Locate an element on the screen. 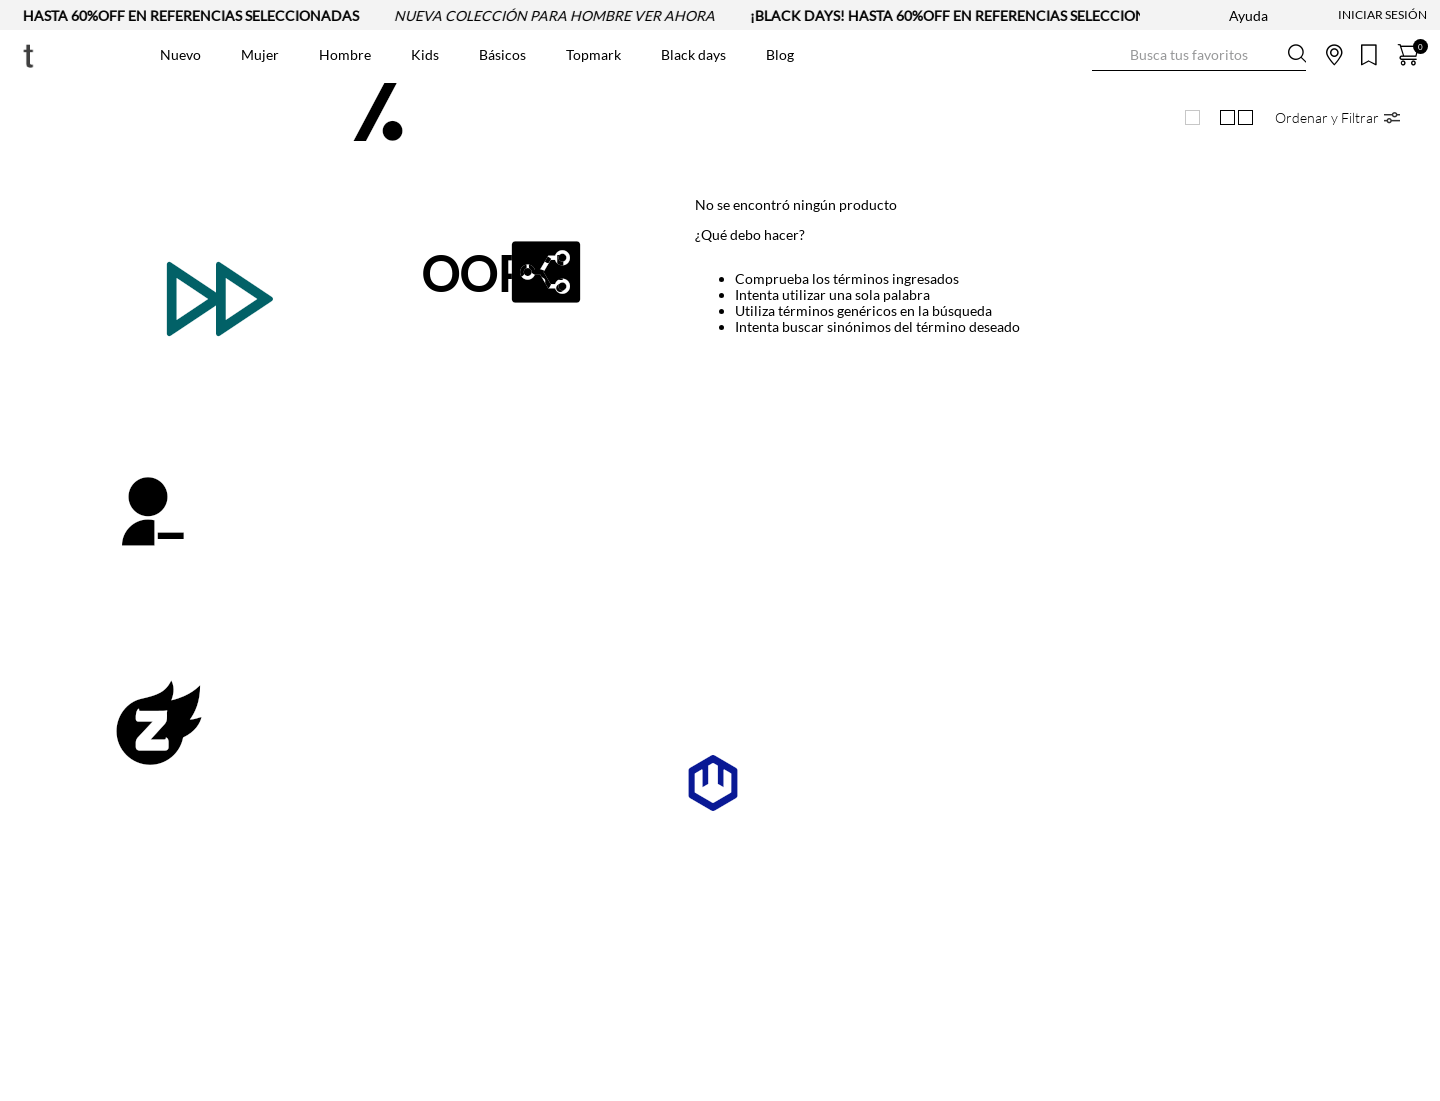  view on StackShare is located at coordinates (546, 272).